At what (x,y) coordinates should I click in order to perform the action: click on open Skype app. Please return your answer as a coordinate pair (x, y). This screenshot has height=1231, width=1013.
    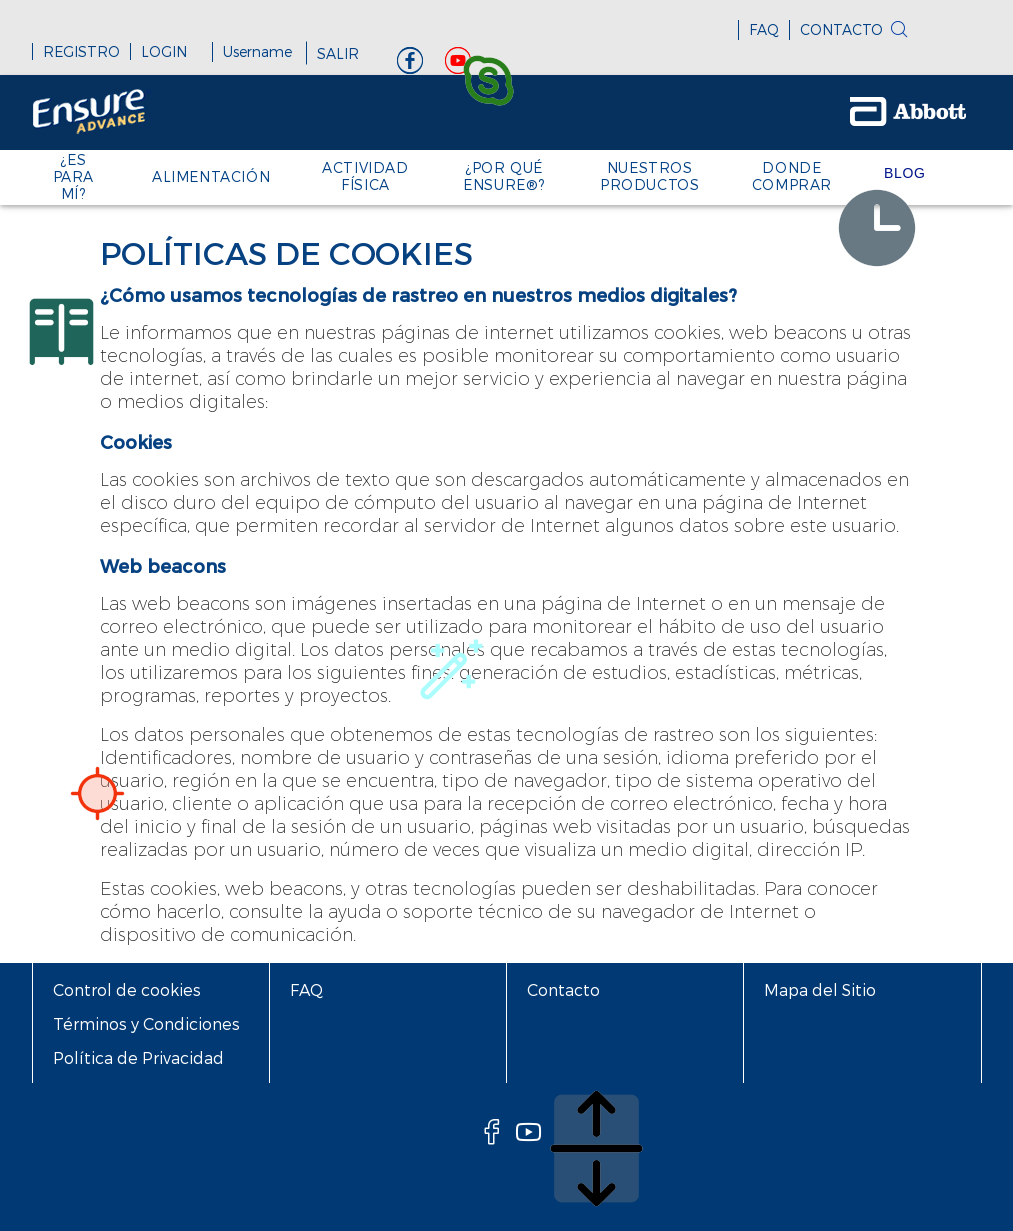
    Looking at the image, I should click on (488, 80).